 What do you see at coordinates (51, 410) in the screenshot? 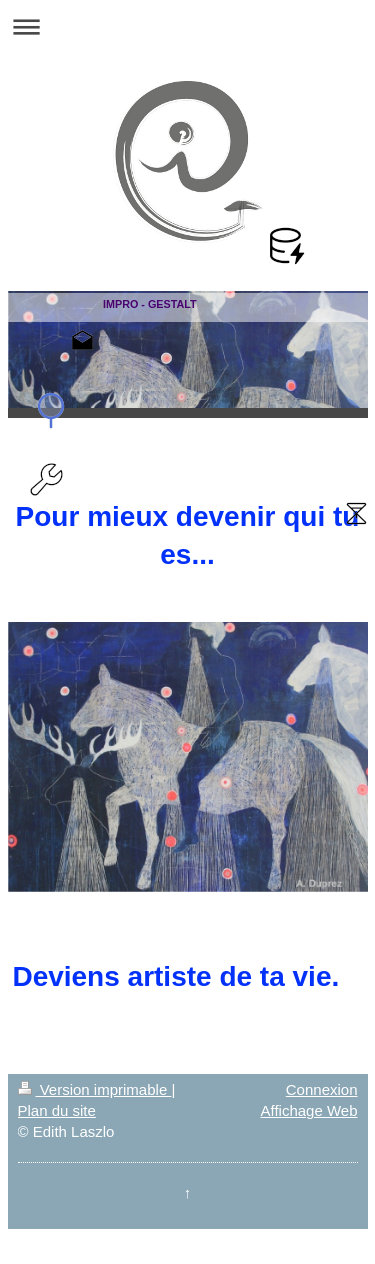
I see `select neuter or non-binary gender option` at bounding box center [51, 410].